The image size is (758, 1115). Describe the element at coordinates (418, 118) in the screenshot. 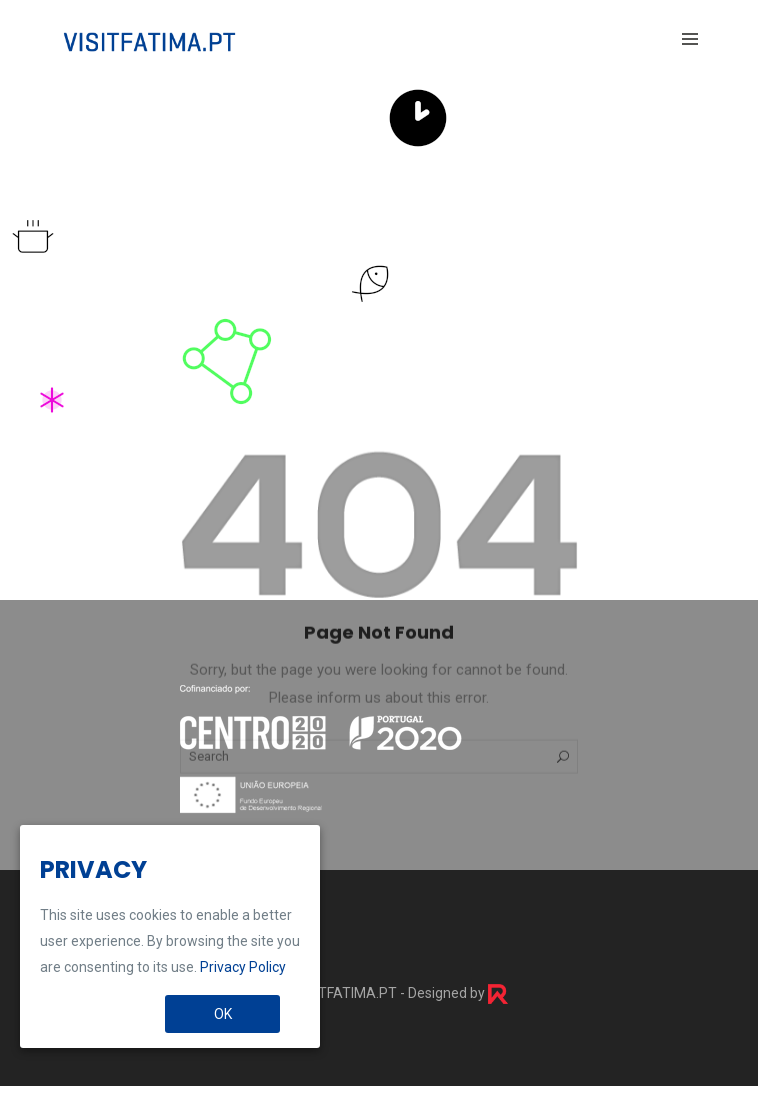

I see `indicates the current time or timestamp` at that location.